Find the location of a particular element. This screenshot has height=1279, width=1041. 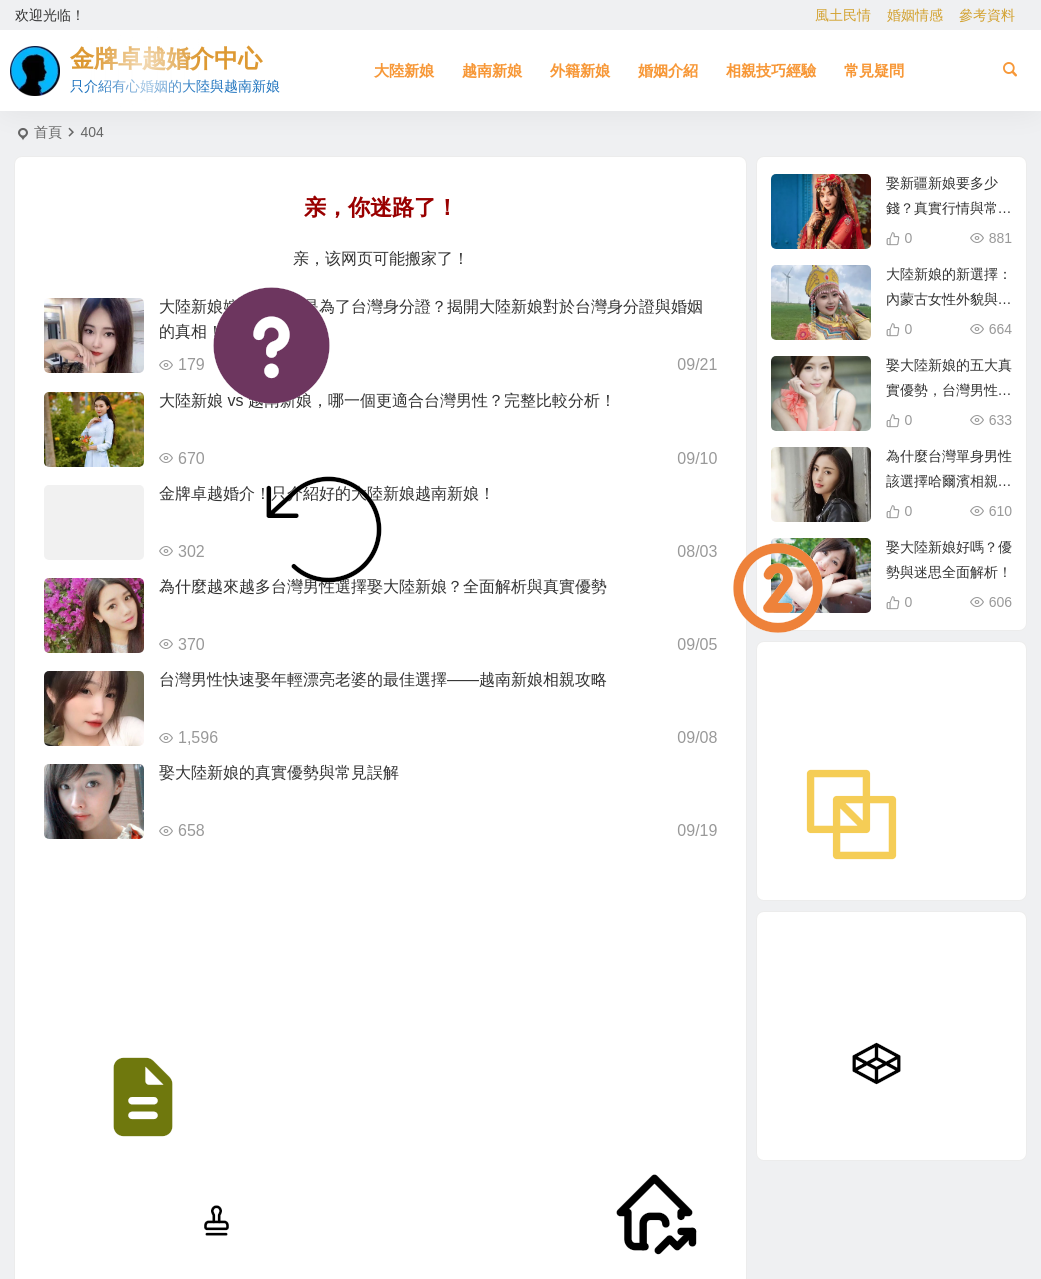

approve or stamp a document is located at coordinates (216, 1220).